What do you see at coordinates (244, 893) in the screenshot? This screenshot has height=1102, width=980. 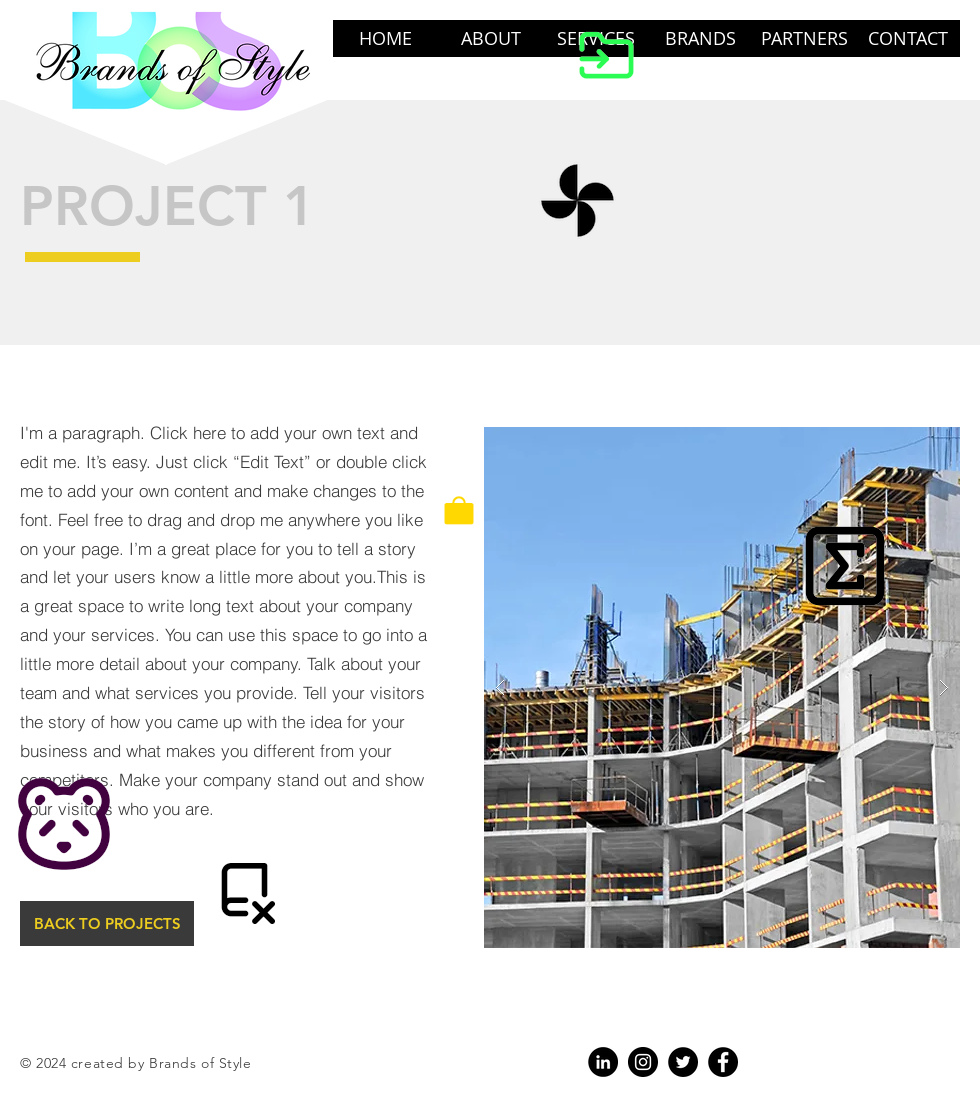 I see `indicates a deleted repository` at bounding box center [244, 893].